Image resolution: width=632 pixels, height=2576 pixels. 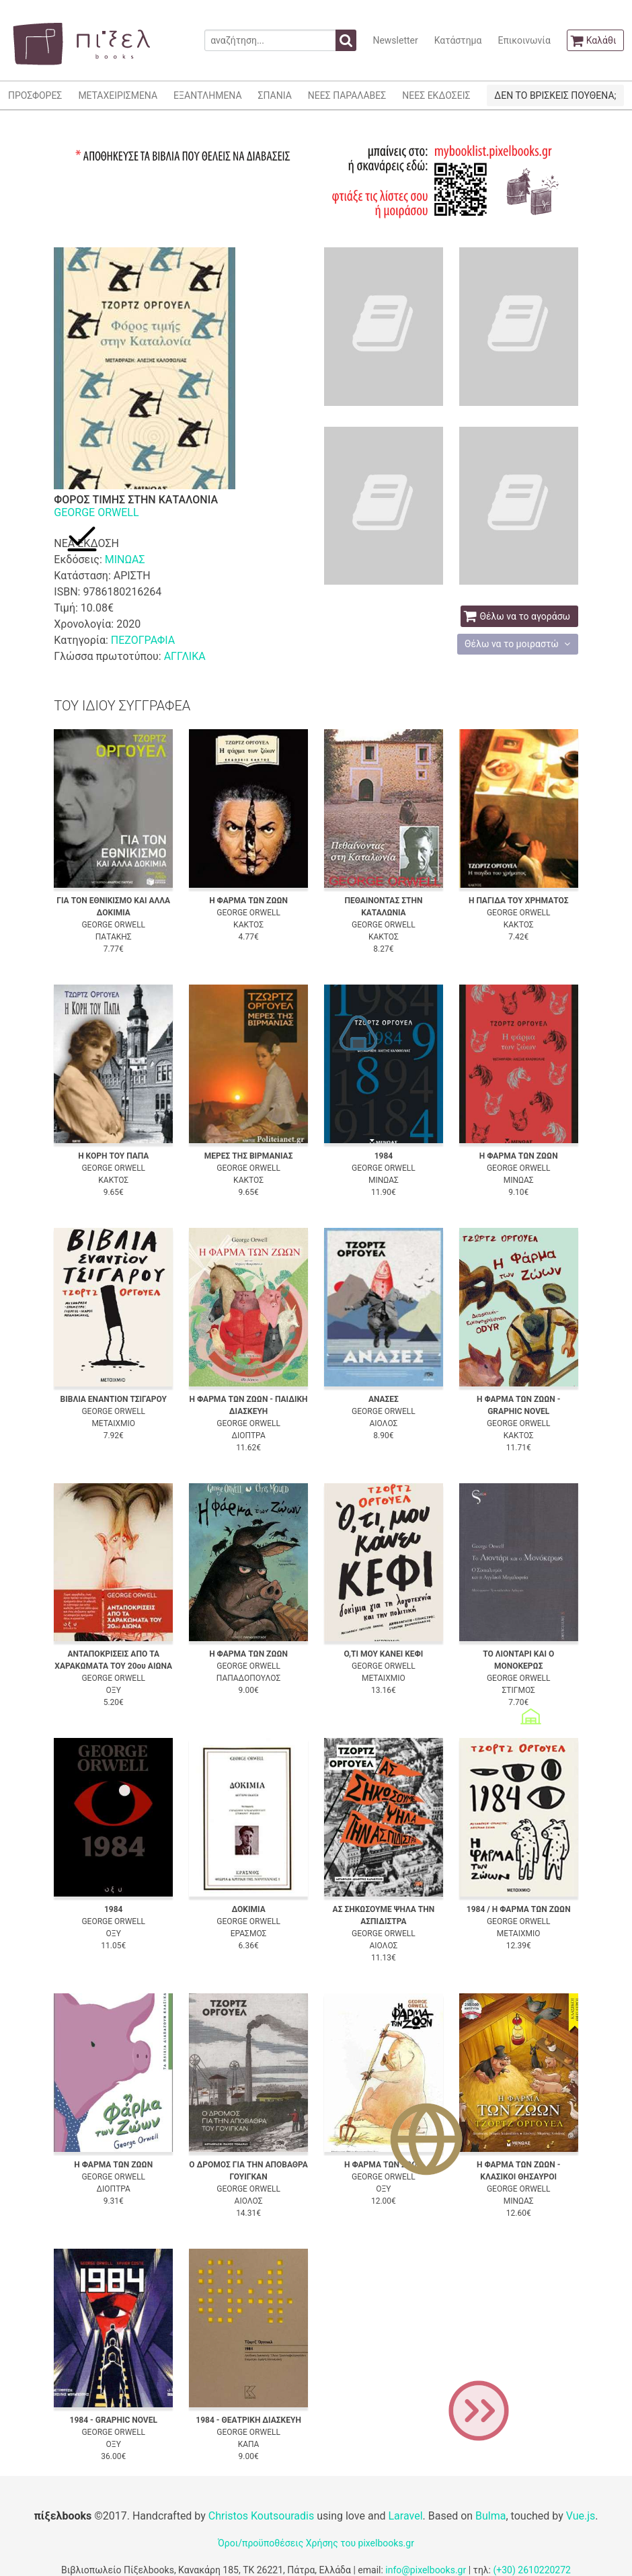 What do you see at coordinates (358, 1033) in the screenshot?
I see `access japanese food or sushi category` at bounding box center [358, 1033].